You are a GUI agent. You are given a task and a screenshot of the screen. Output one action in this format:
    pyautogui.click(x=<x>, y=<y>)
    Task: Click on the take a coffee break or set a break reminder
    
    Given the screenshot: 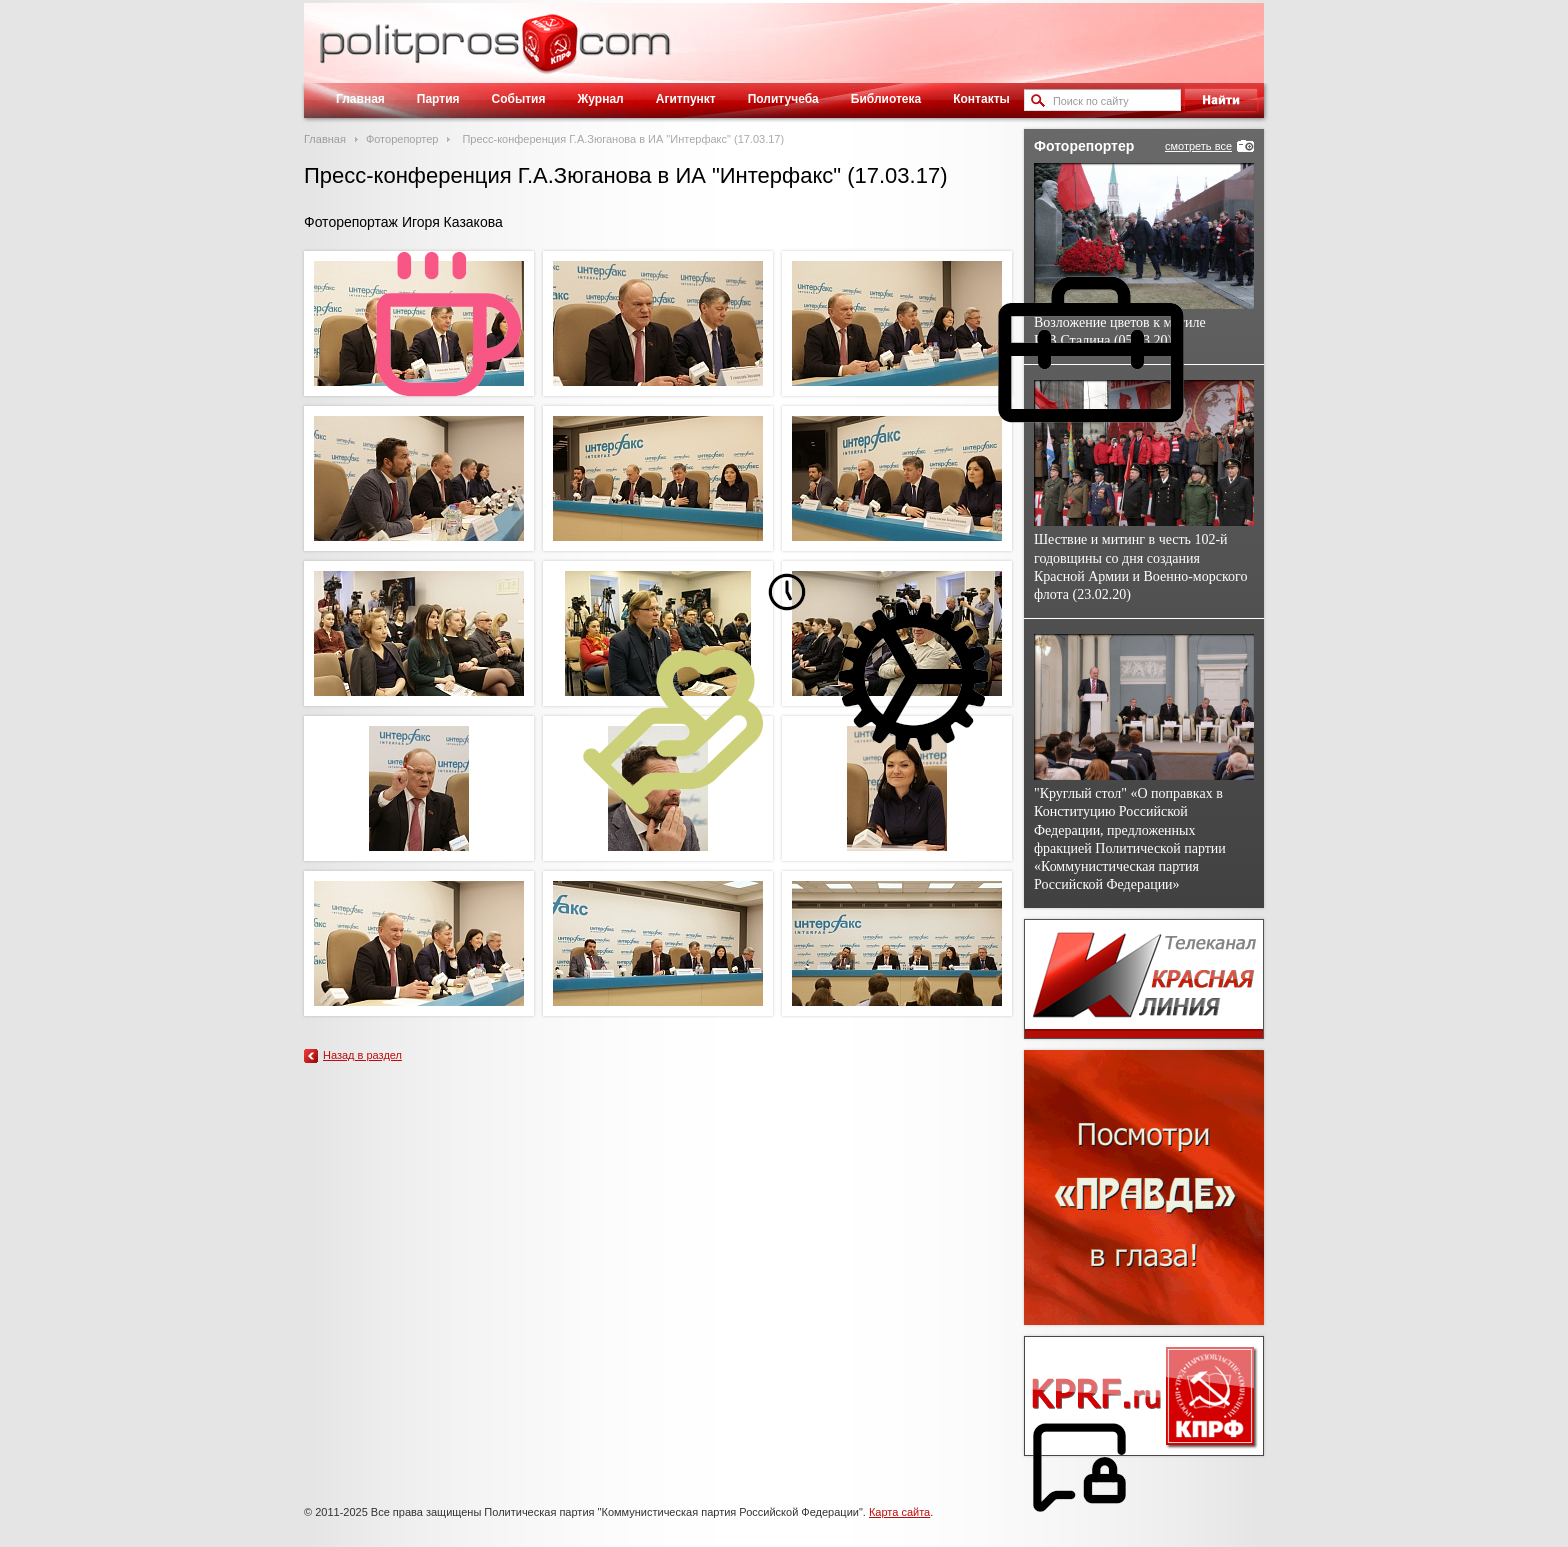 What is the action you would take?
    pyautogui.click(x=445, y=327)
    